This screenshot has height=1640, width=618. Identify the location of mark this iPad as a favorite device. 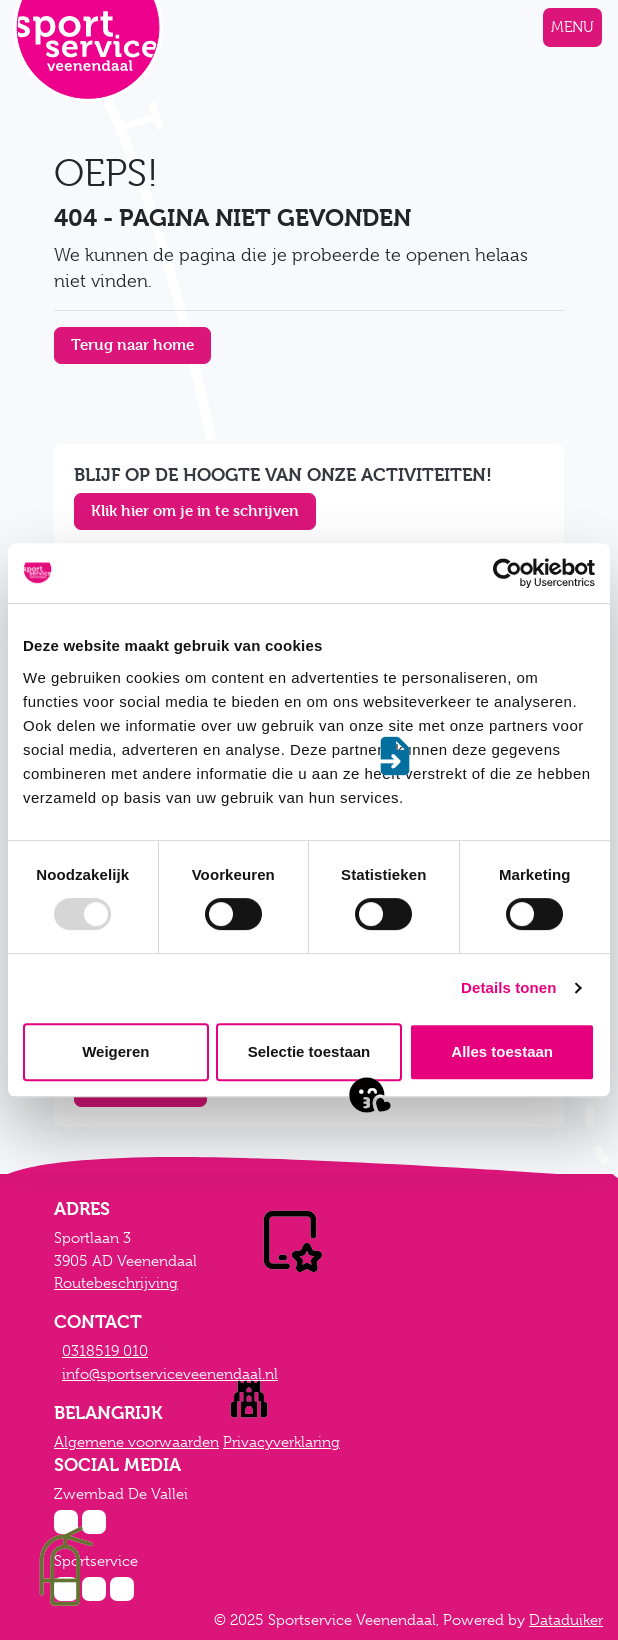
(290, 1240).